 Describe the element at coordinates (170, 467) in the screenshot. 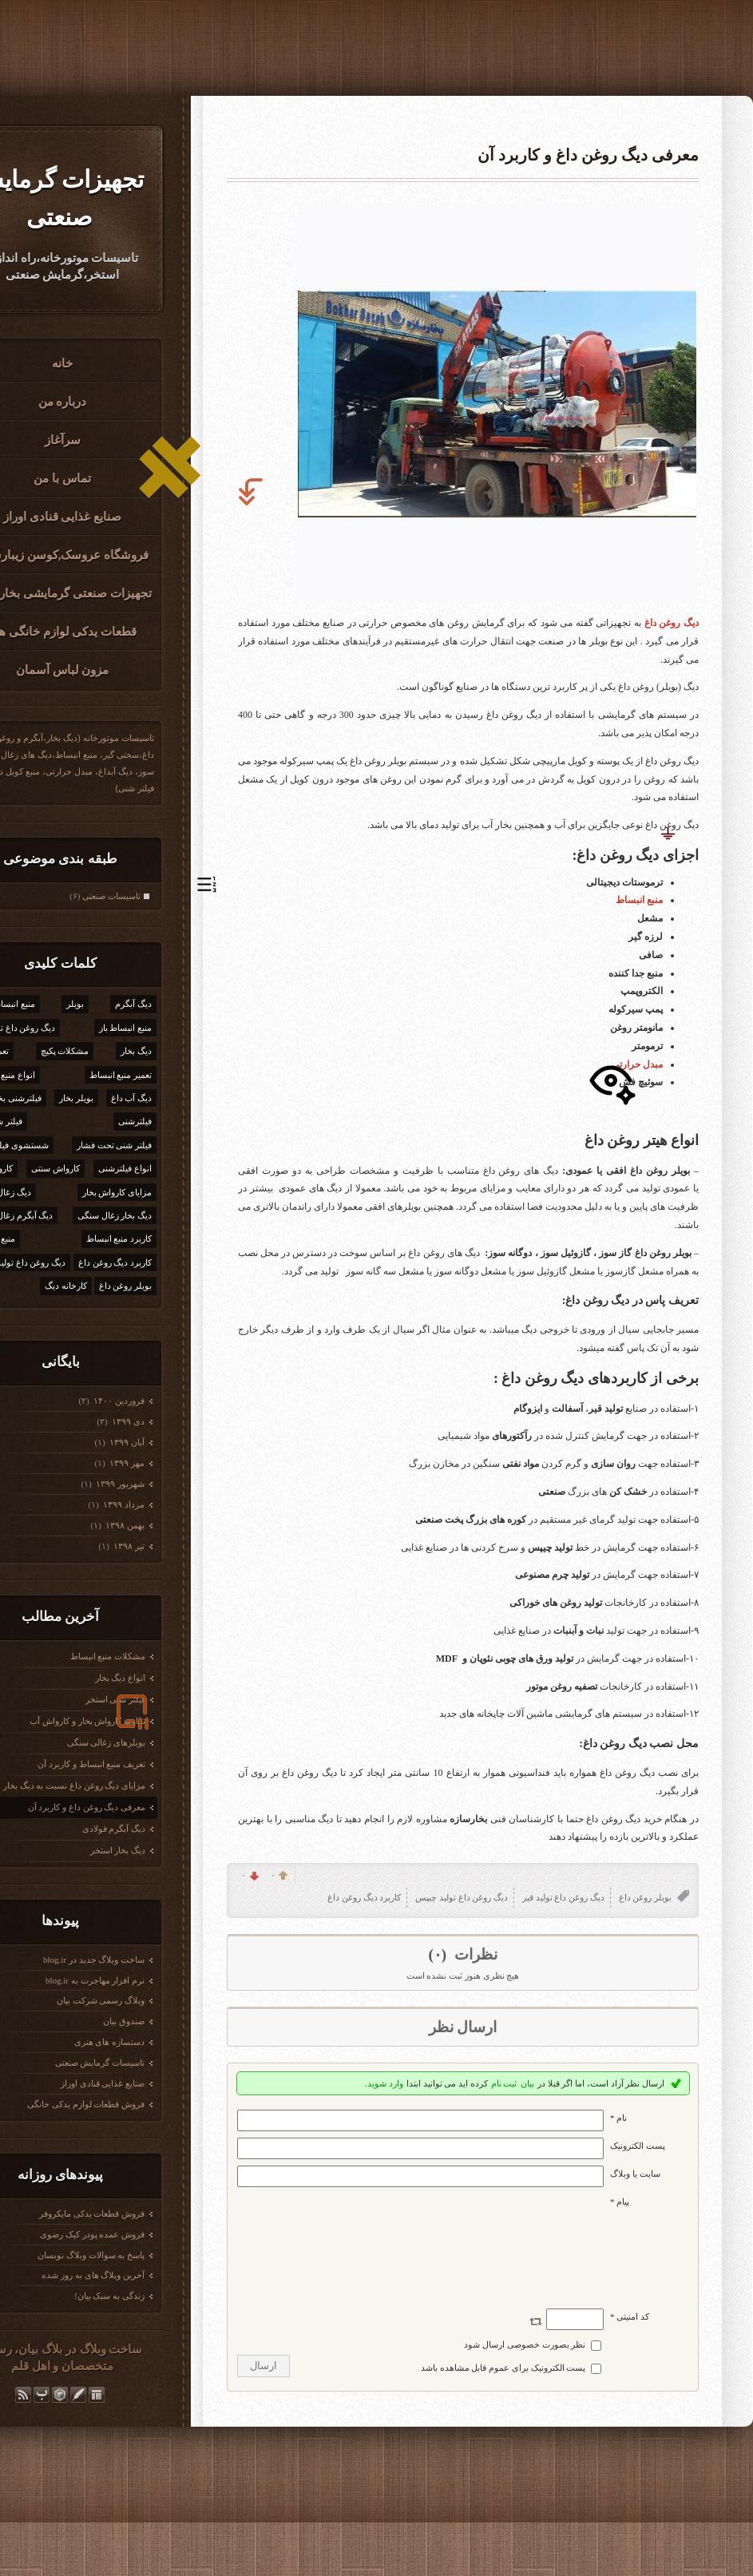

I see `capacitor framework logo` at that location.